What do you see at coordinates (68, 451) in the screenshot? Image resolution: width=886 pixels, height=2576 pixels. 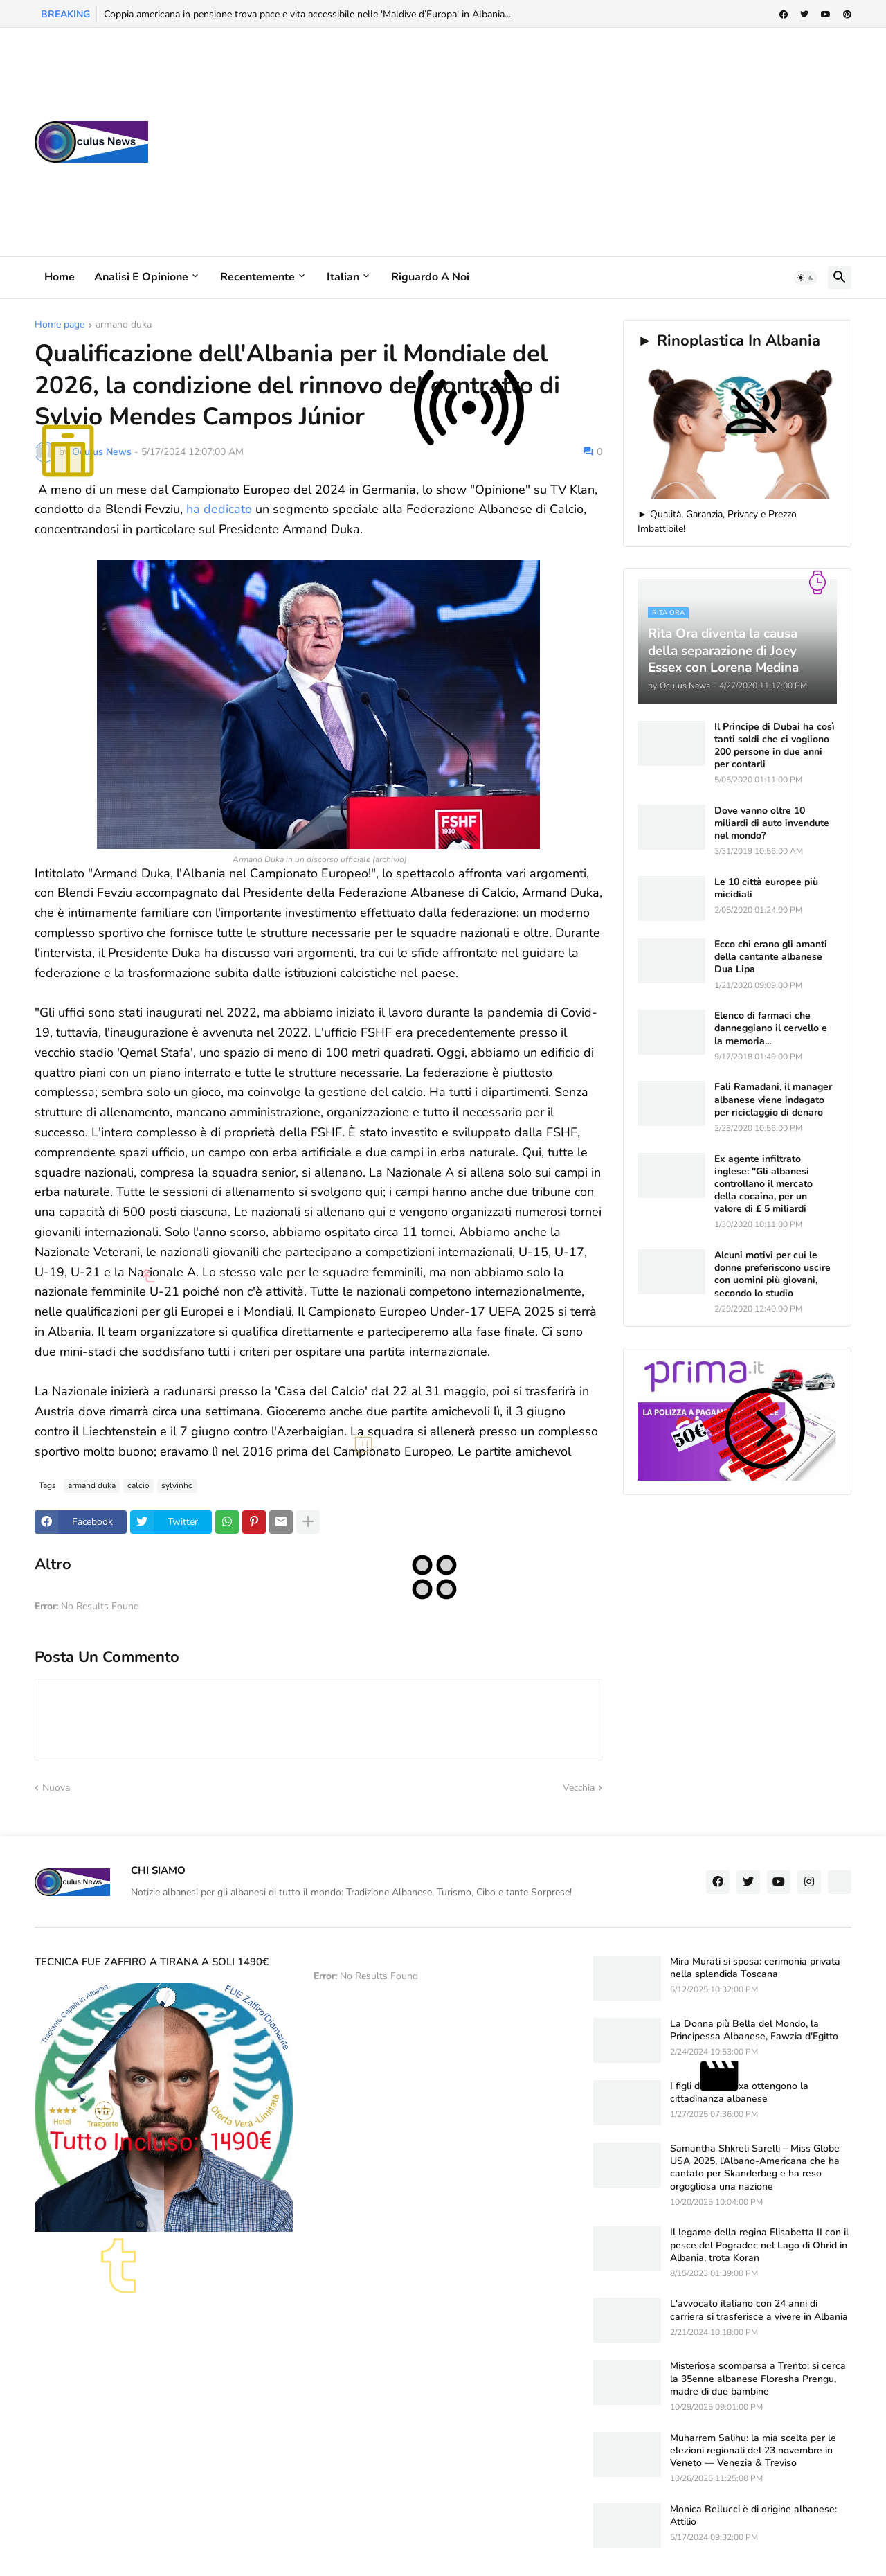 I see `indicates elevator access nearby` at bounding box center [68, 451].